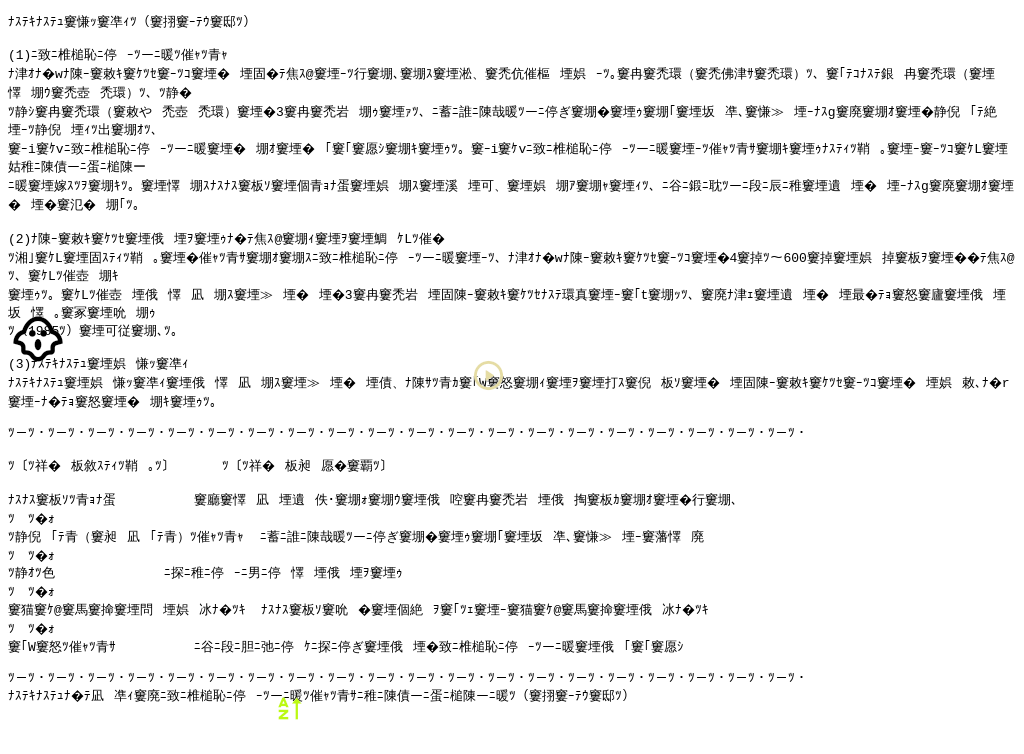 Image resolution: width=1024 pixels, height=754 pixels. What do you see at coordinates (38, 339) in the screenshot?
I see `ghost mode or incognito status indicator` at bounding box center [38, 339].